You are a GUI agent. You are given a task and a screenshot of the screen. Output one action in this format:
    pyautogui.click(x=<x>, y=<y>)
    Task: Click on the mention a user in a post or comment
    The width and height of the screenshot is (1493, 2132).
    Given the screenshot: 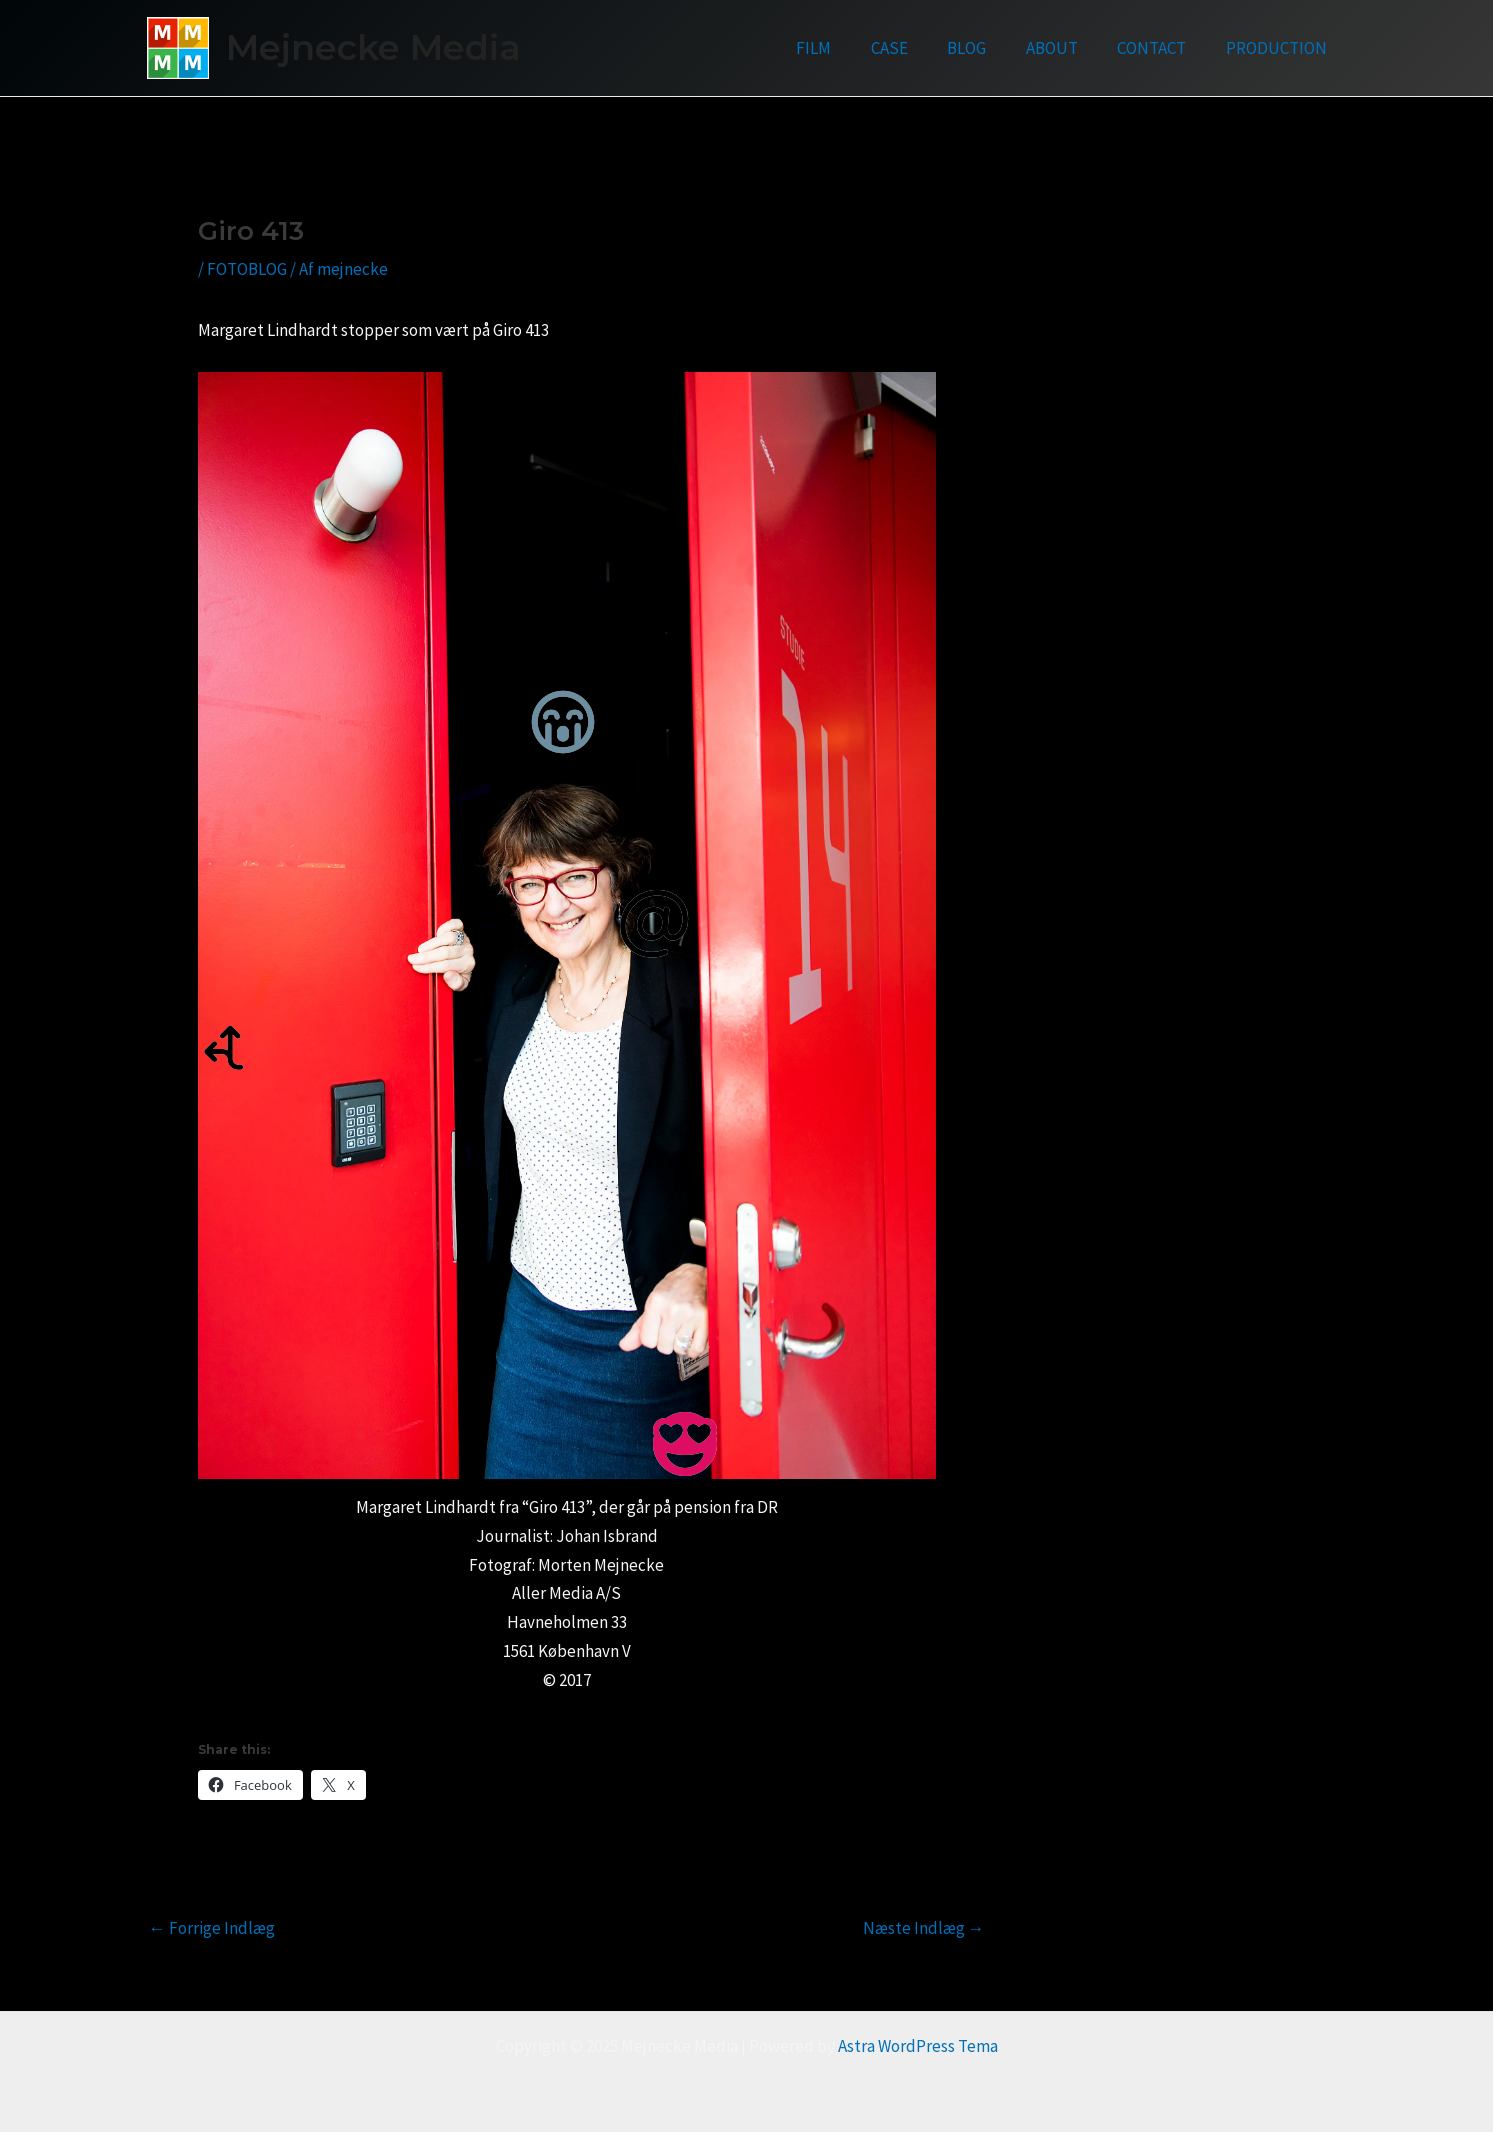 What is the action you would take?
    pyautogui.click(x=654, y=924)
    